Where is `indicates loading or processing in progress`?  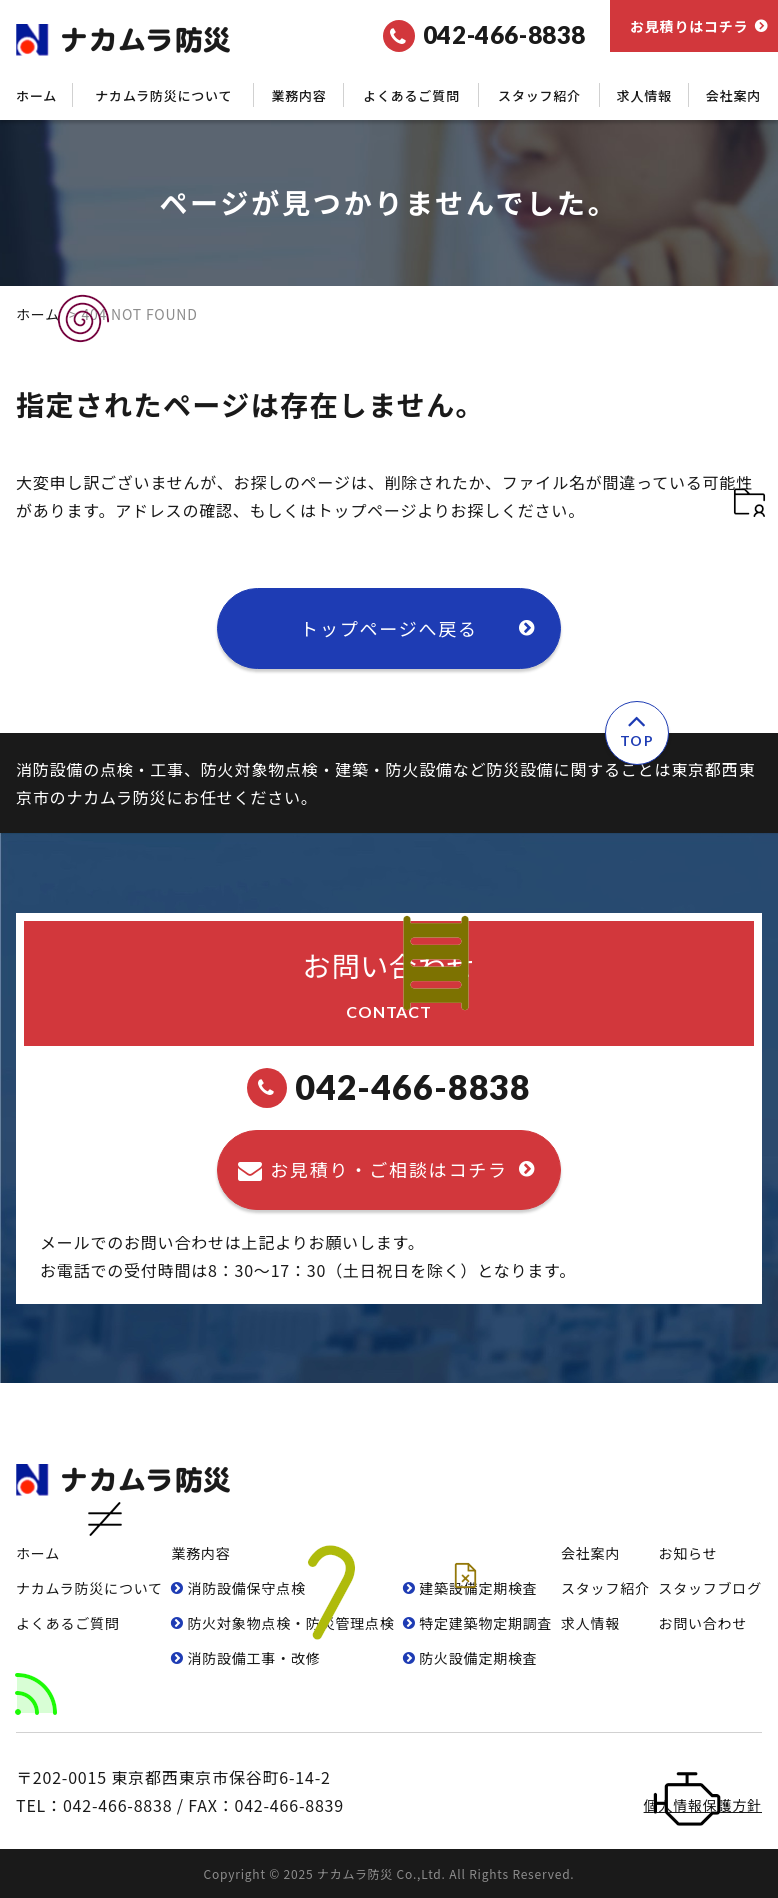
indicates loading or processing in progress is located at coordinates (80, 317).